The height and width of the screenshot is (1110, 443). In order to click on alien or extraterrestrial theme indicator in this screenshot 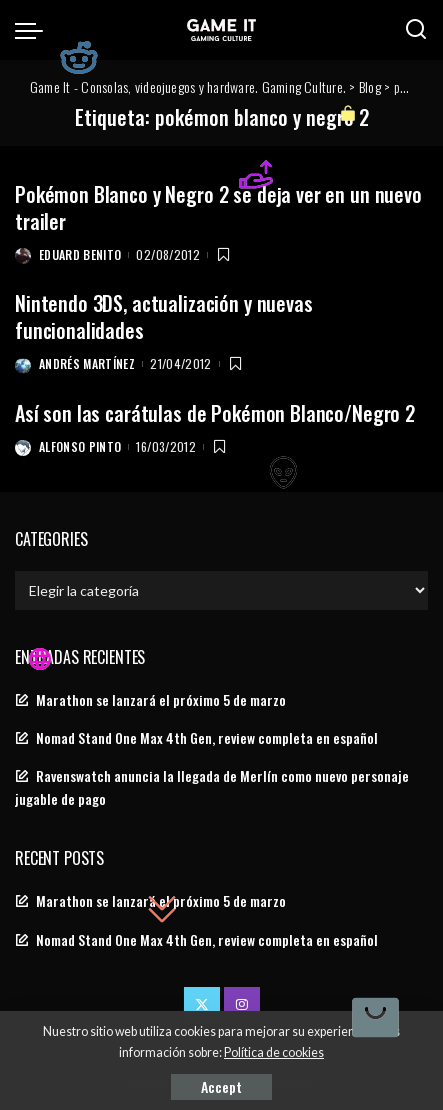, I will do `click(283, 472)`.